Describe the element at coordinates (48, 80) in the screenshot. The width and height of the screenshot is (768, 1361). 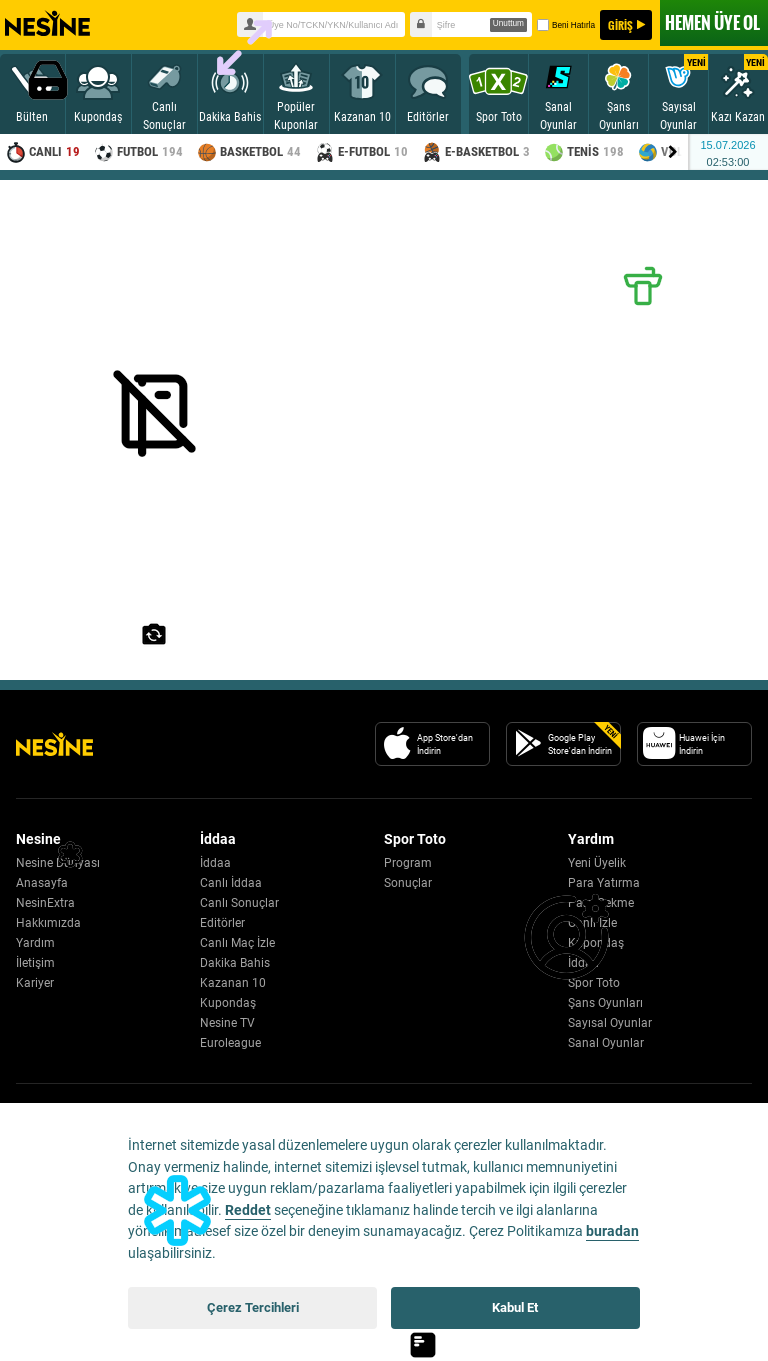
I see `access local storage or hard drive` at that location.